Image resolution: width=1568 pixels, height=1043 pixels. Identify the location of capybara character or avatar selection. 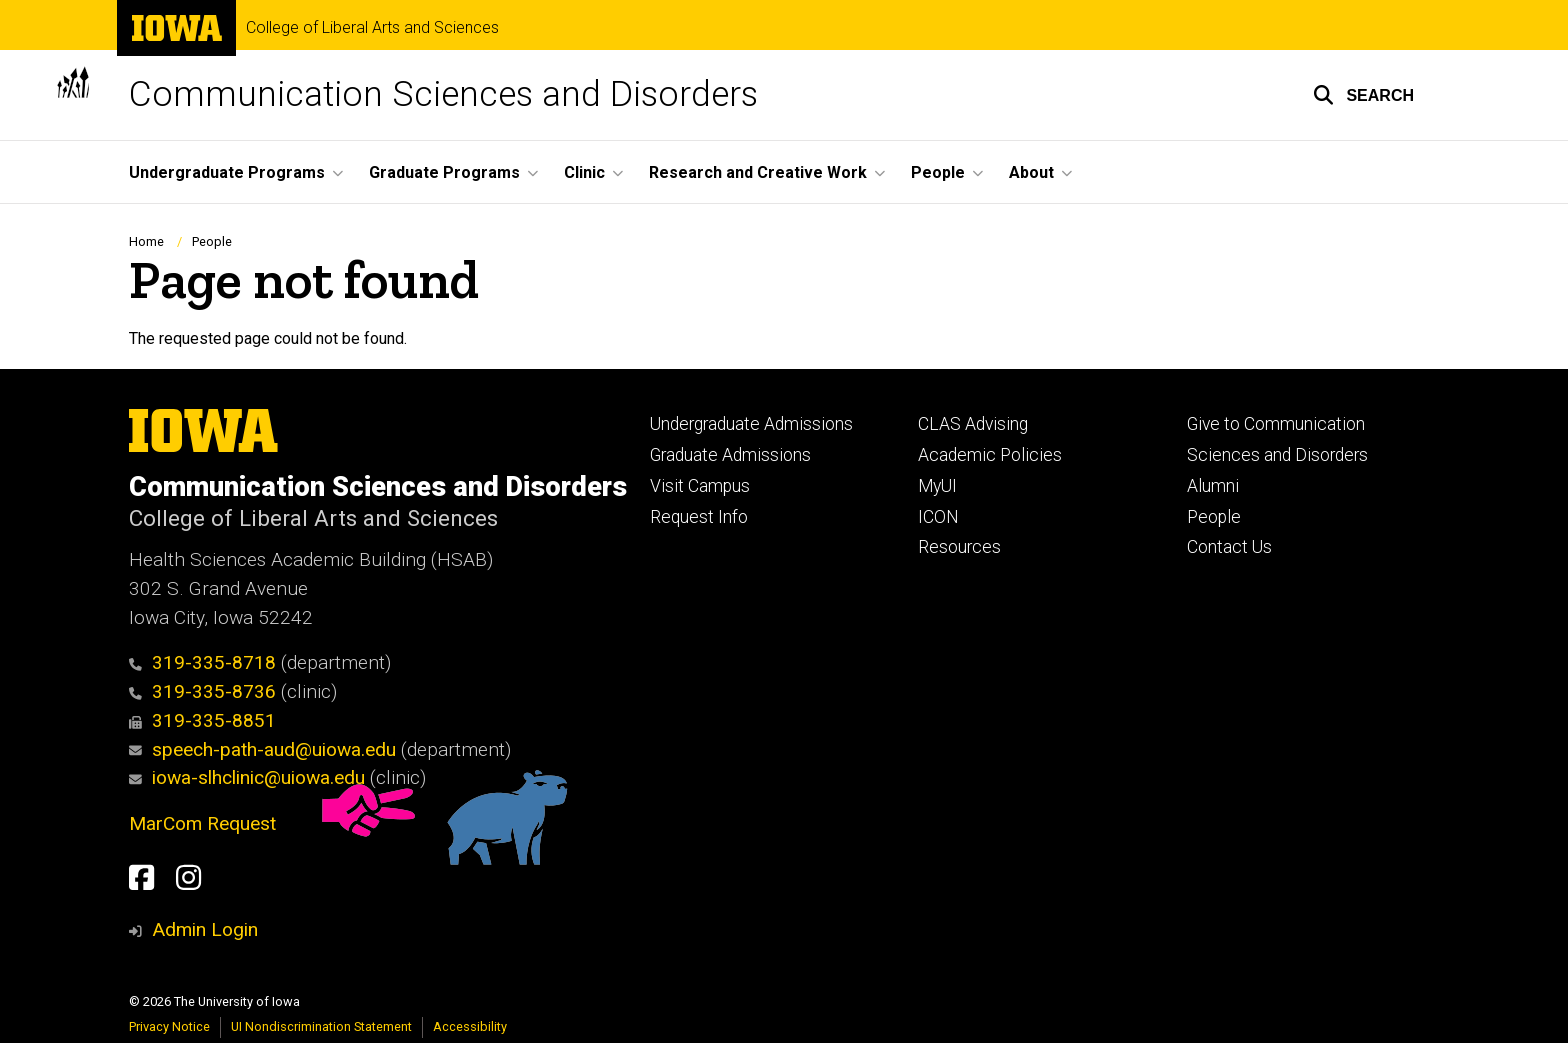
(506, 817).